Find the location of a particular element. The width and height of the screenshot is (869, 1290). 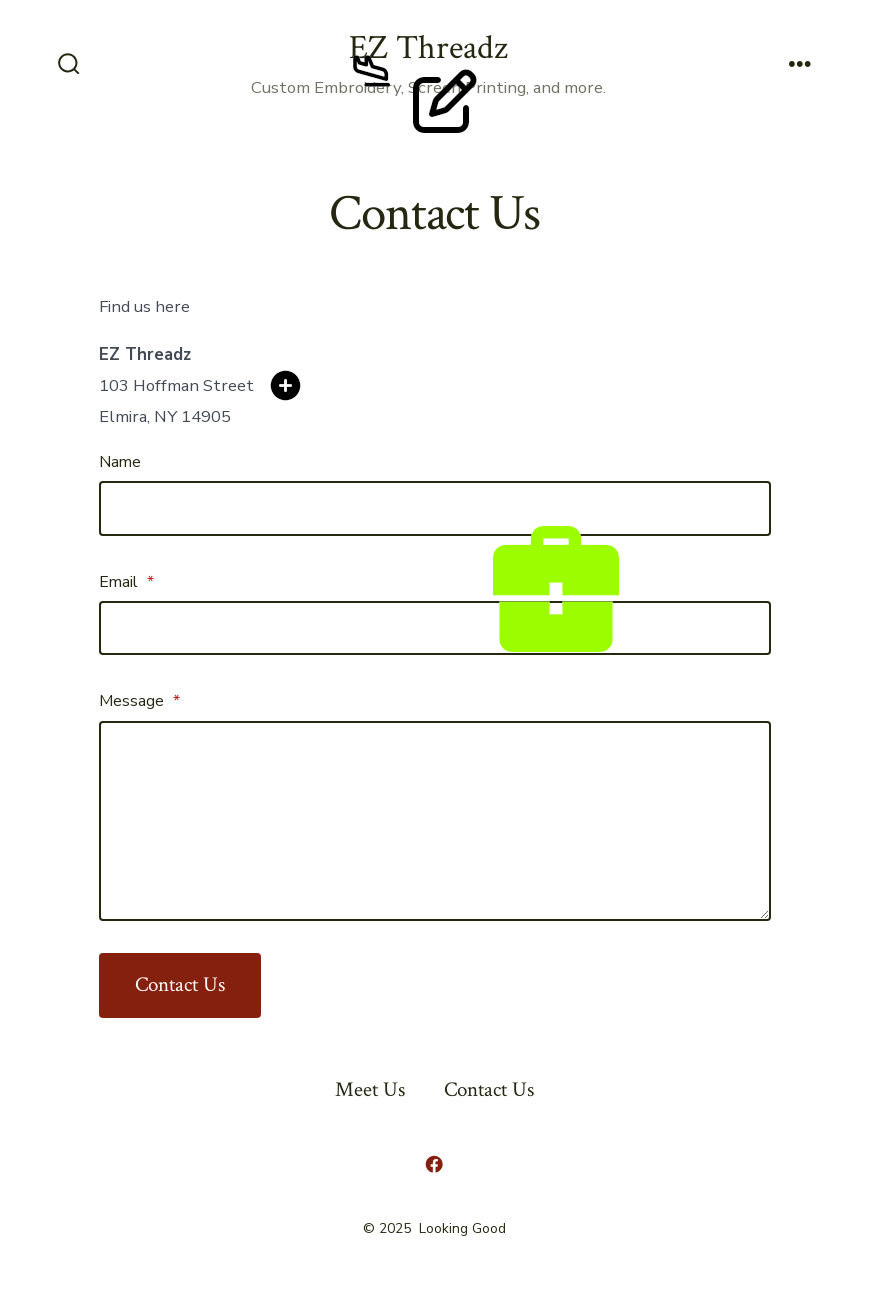

view your portfolio or work samples is located at coordinates (556, 589).